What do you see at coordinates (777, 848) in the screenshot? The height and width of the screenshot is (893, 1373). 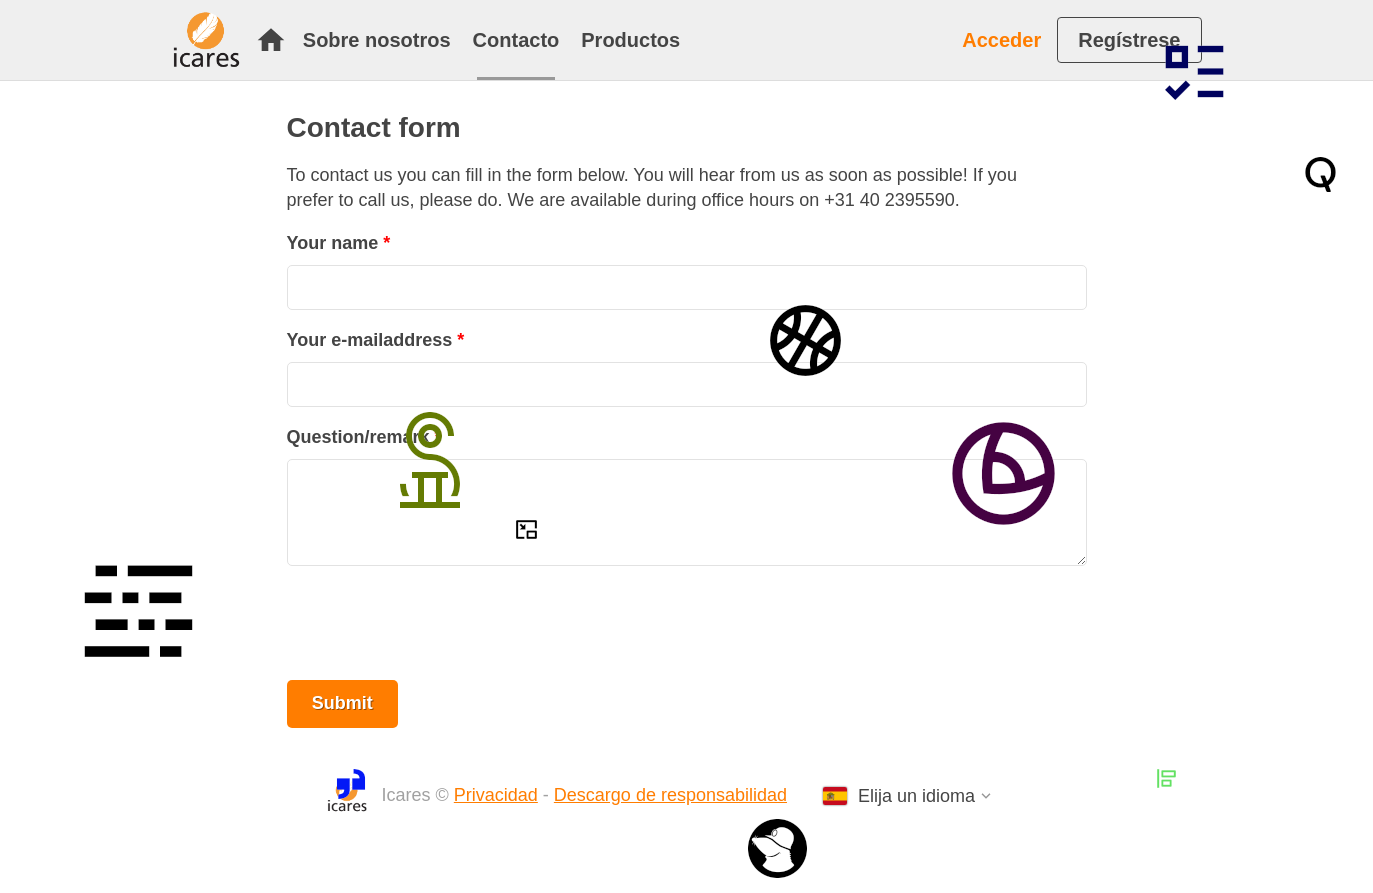 I see `open Mullvad VPN app` at bounding box center [777, 848].